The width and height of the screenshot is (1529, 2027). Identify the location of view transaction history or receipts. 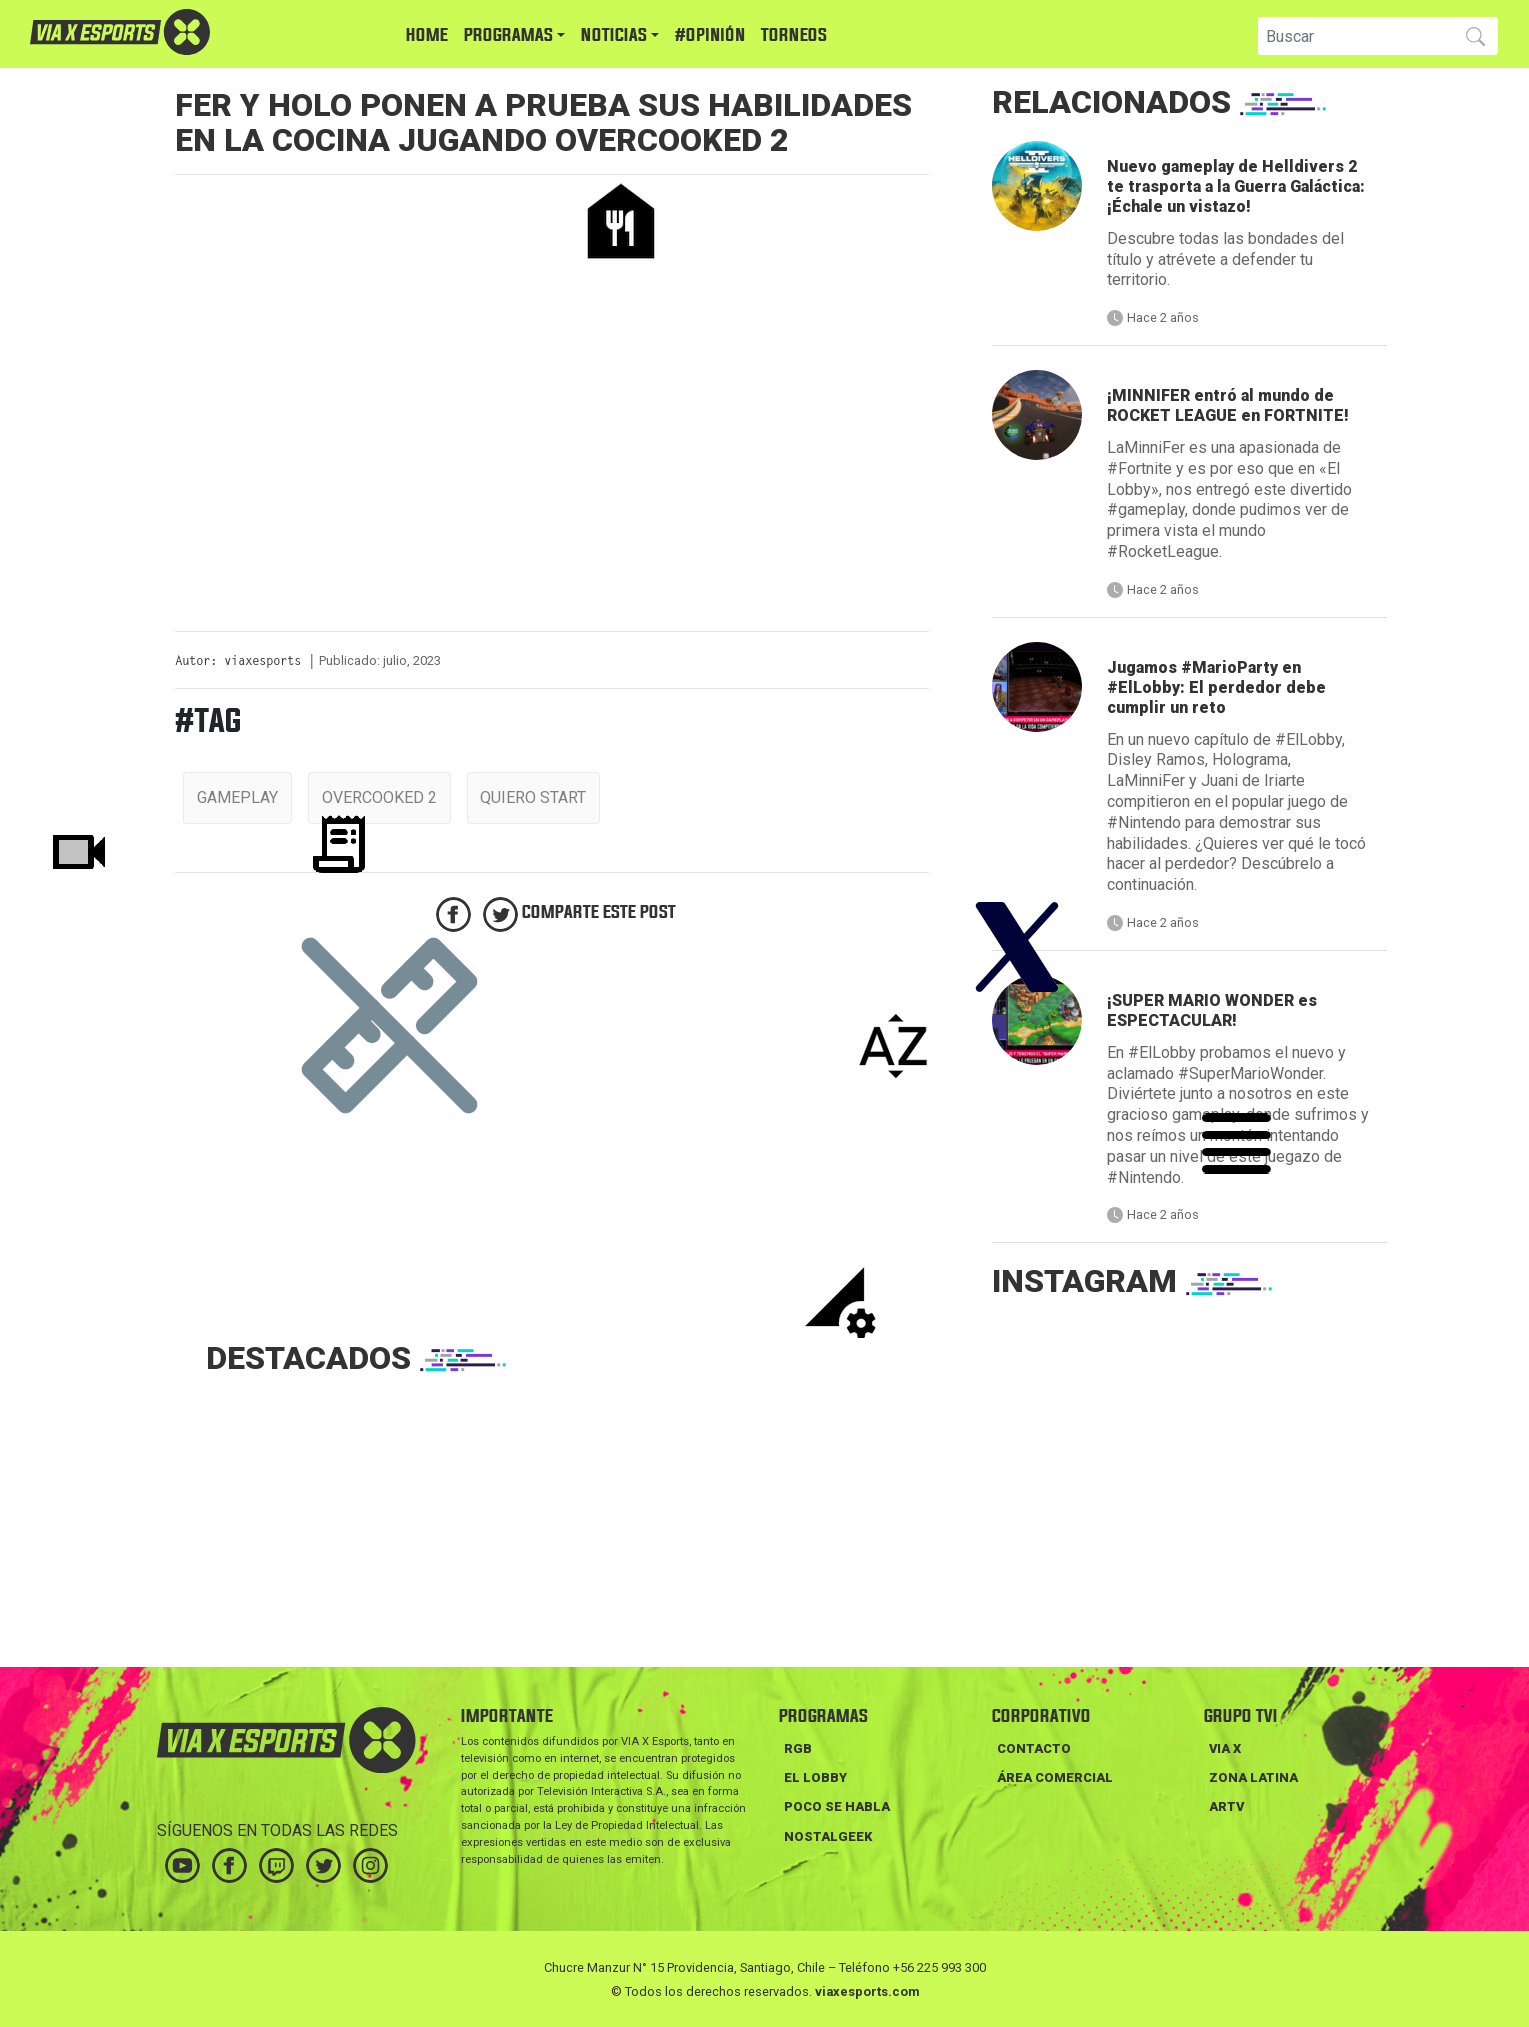
(339, 844).